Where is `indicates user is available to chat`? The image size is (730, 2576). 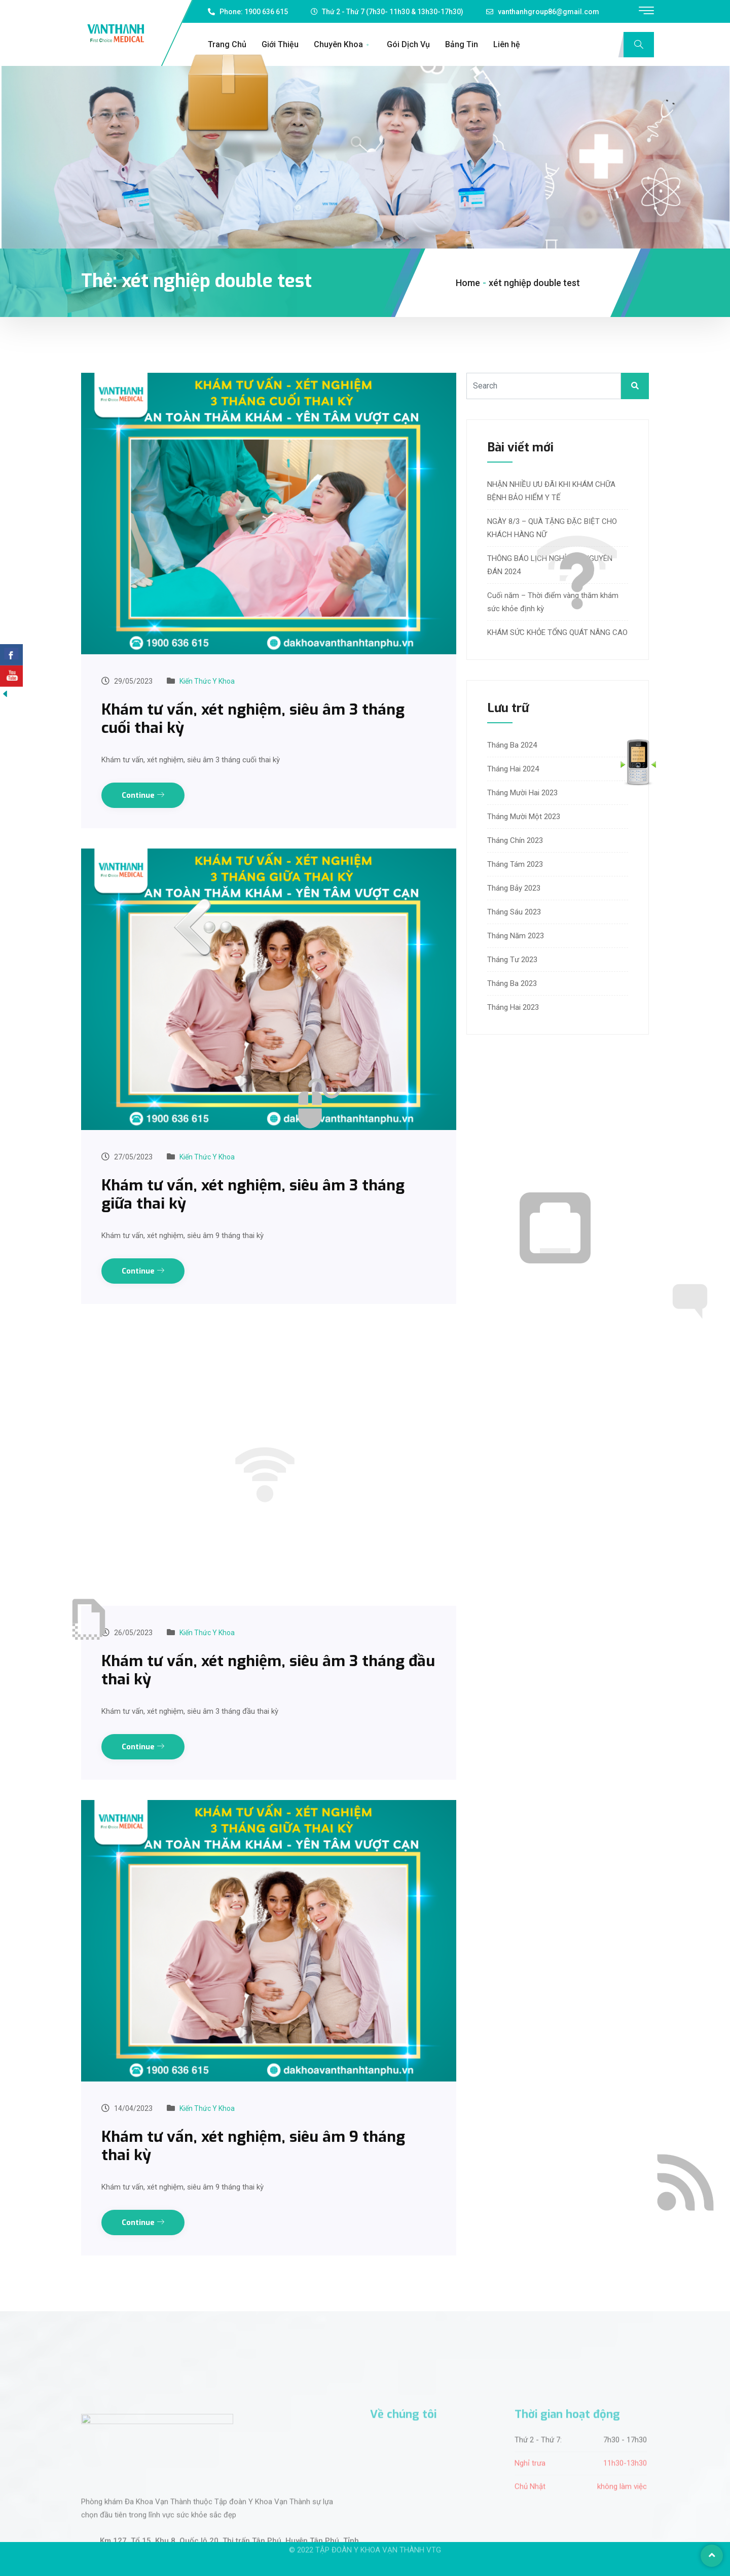 indicates user is available to chat is located at coordinates (690, 1301).